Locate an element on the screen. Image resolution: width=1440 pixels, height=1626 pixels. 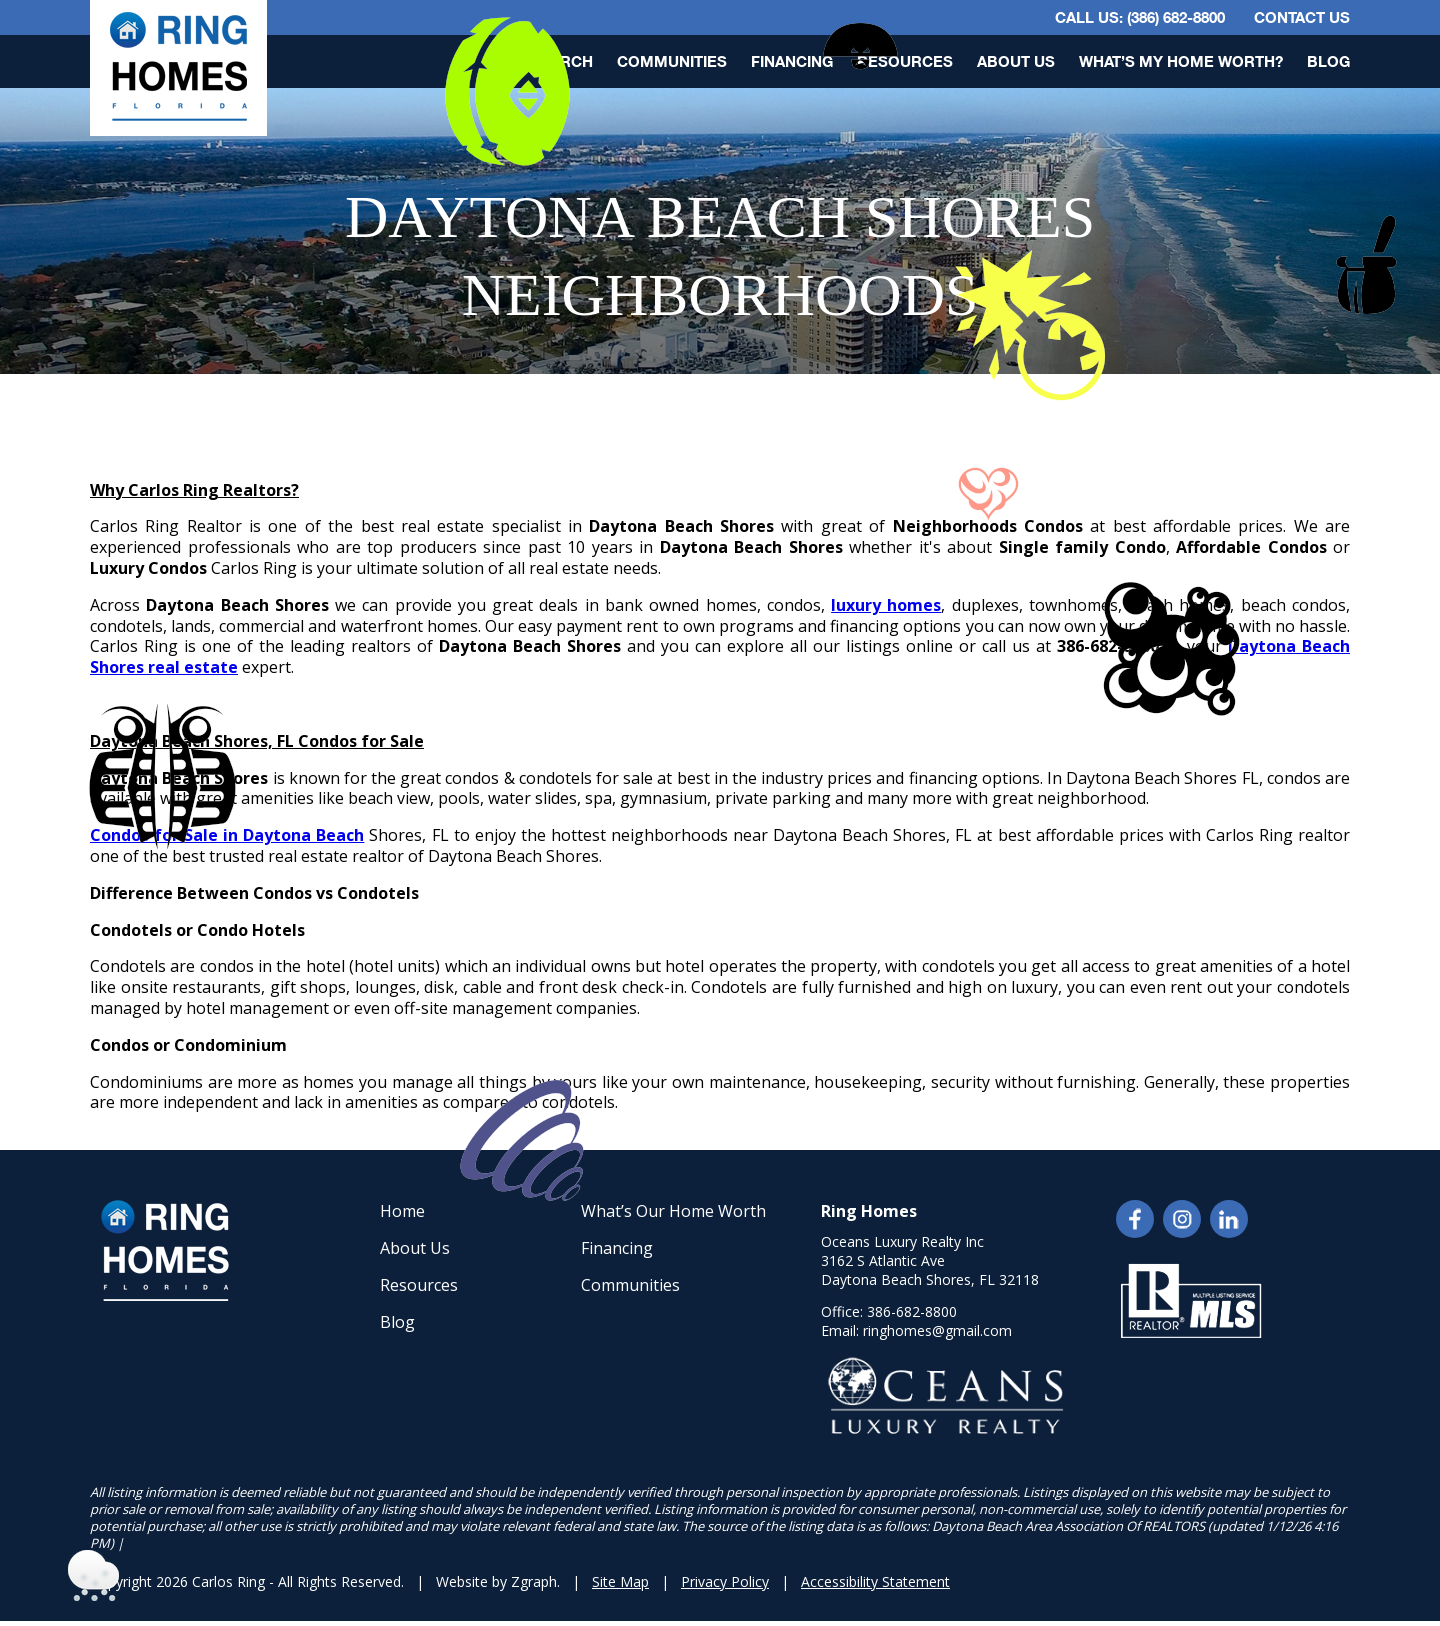
detonate or trigger an explosion effect is located at coordinates (1031, 325).